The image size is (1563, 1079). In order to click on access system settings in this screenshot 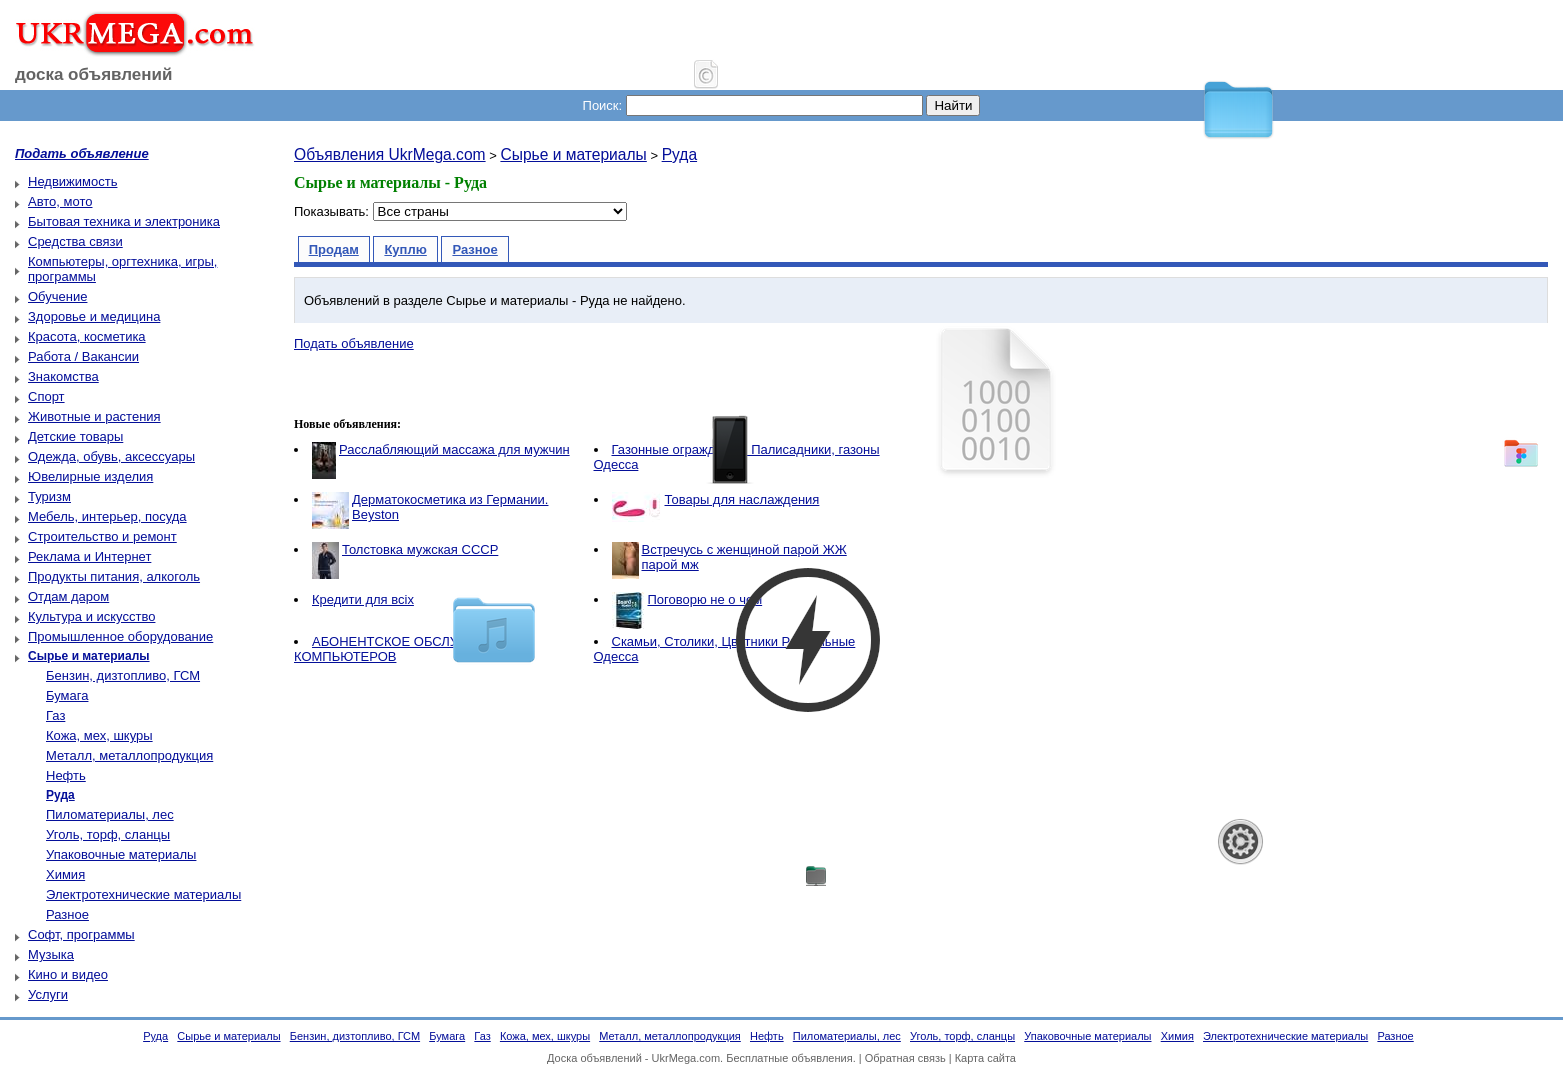, I will do `click(1240, 841)`.